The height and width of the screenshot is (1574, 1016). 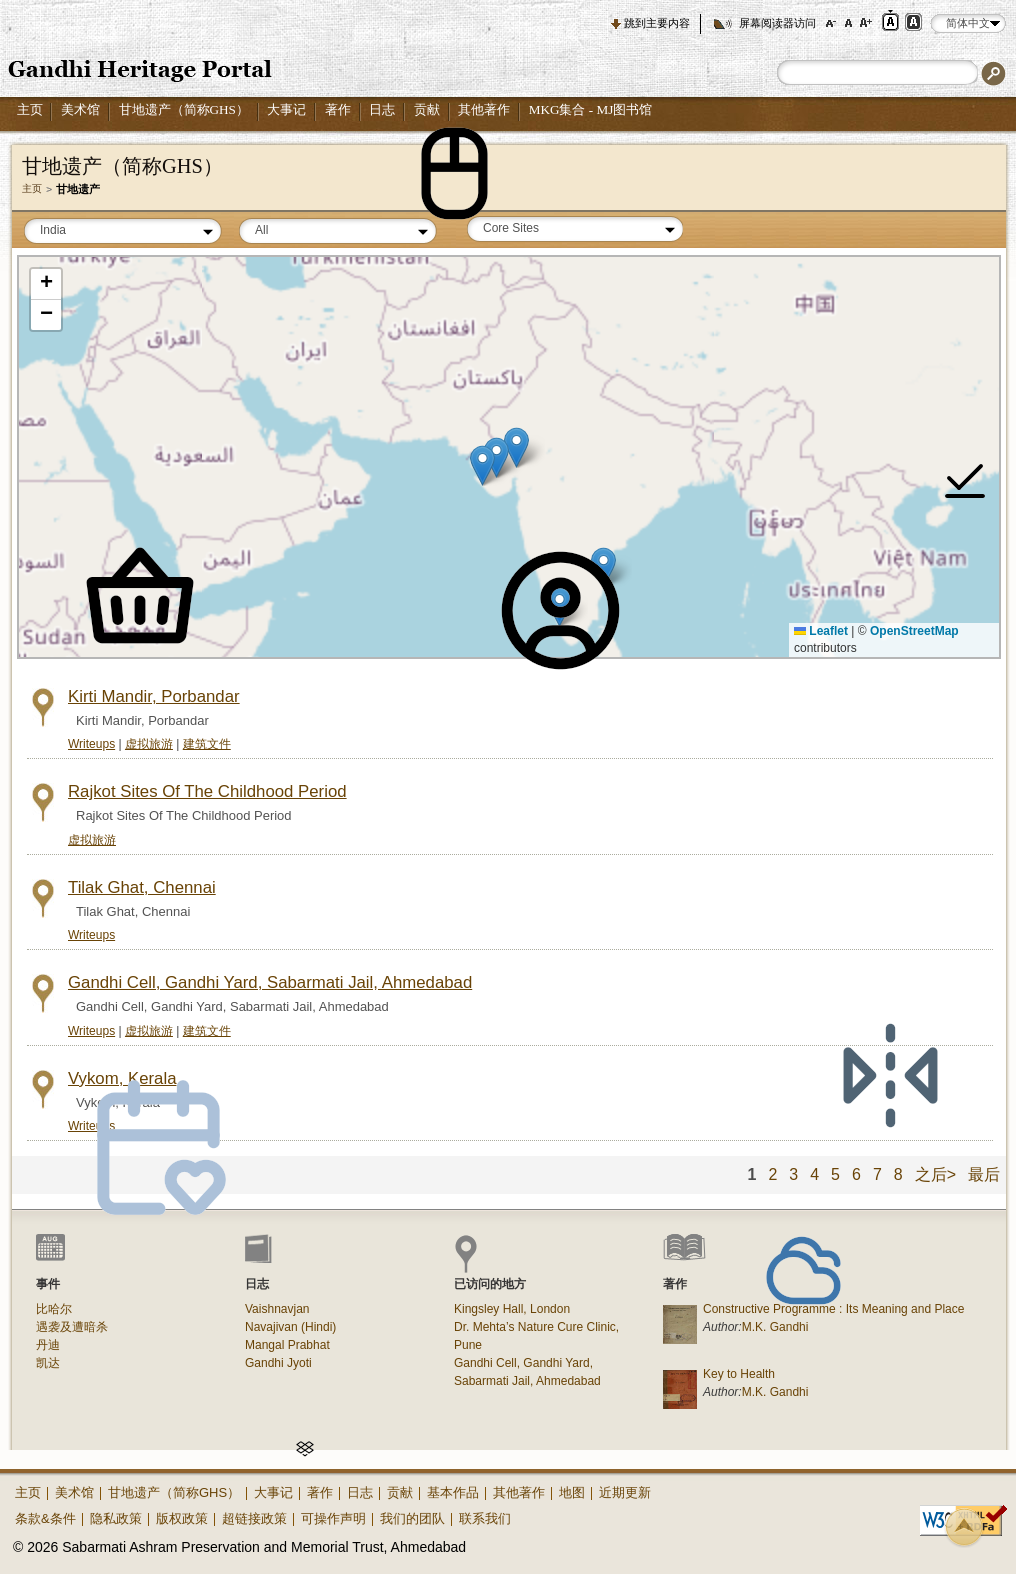 What do you see at coordinates (140, 601) in the screenshot?
I see `view your shopping basket` at bounding box center [140, 601].